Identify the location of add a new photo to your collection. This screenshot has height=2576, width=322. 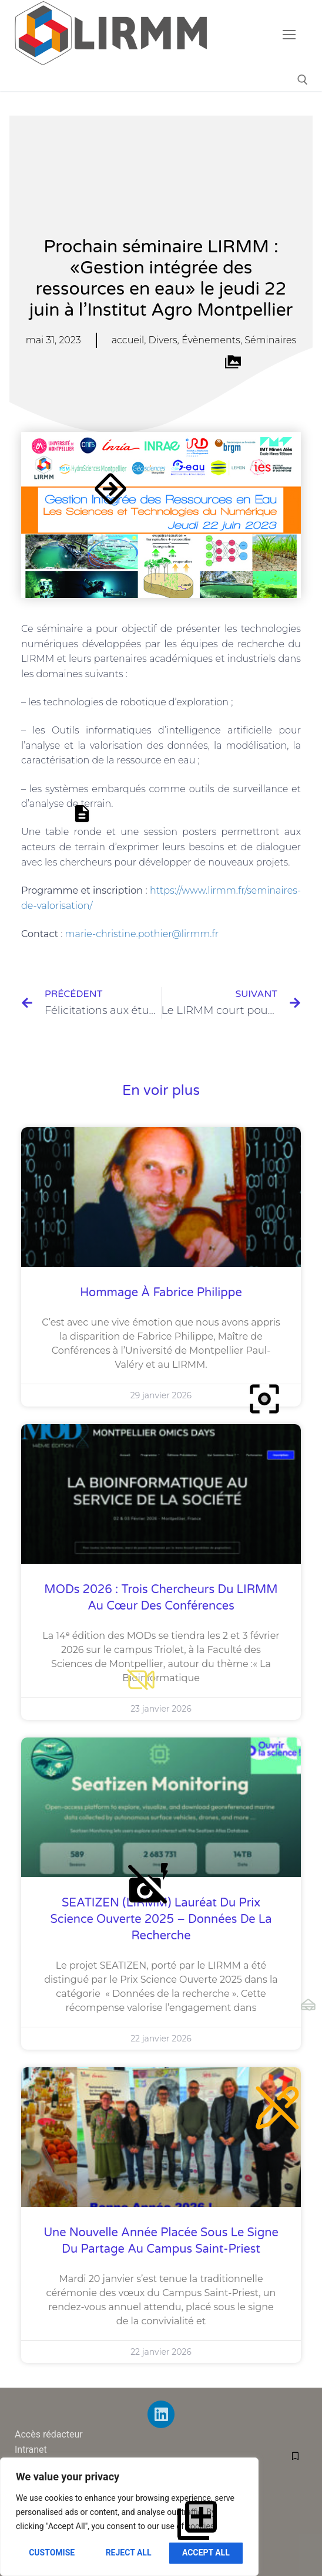
(197, 2520).